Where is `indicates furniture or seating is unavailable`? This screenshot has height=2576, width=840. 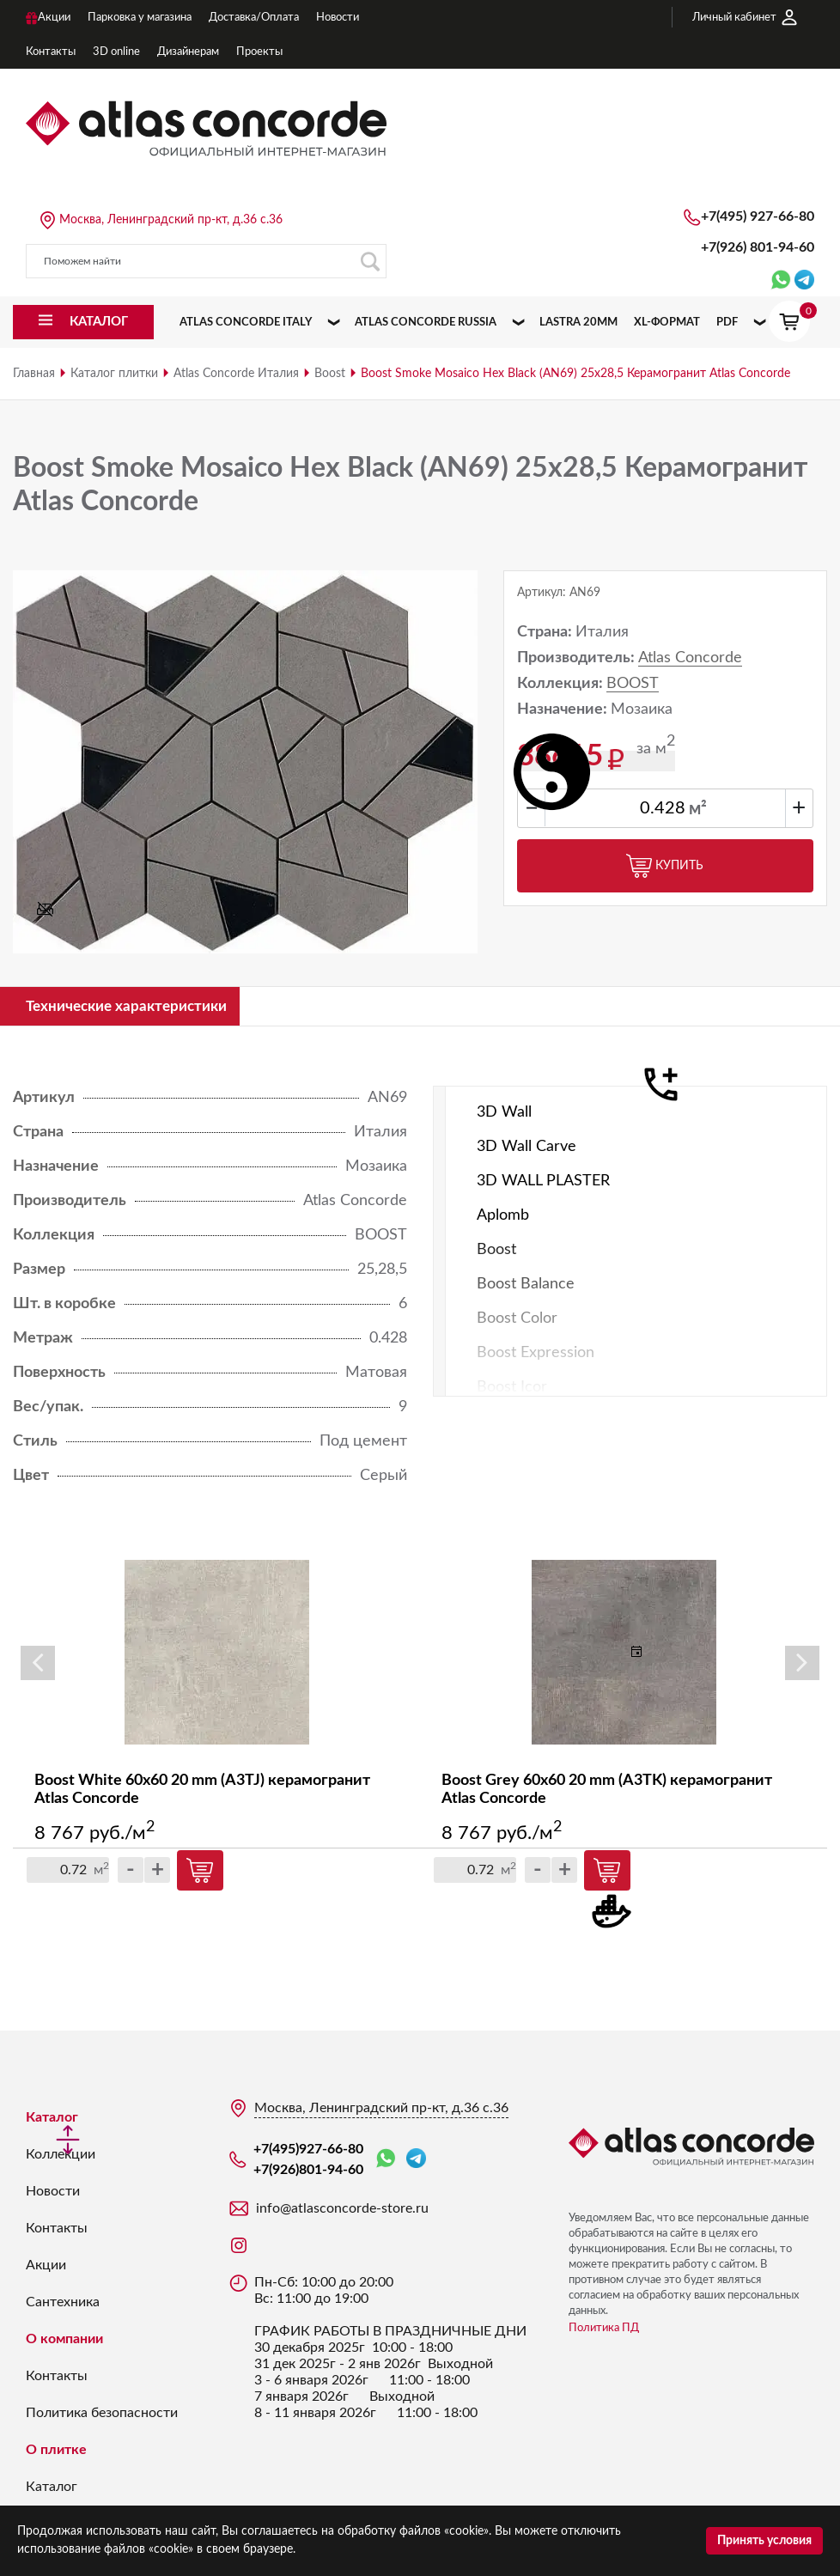
indicates furniture or seating is unavailable is located at coordinates (45, 909).